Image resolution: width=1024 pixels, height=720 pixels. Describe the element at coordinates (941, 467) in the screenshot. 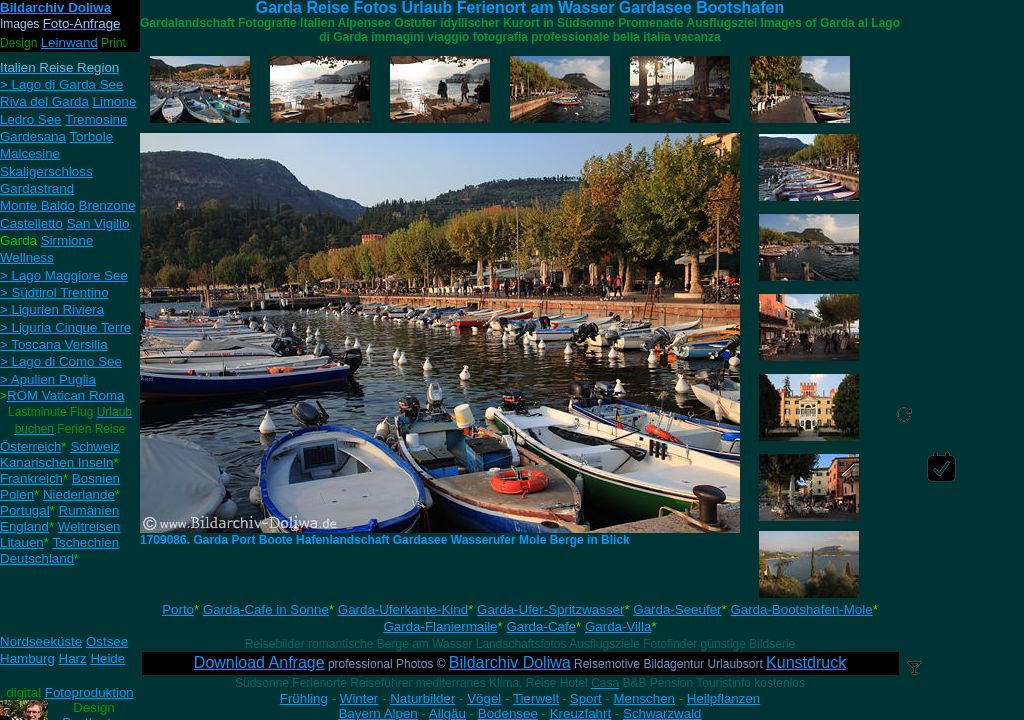

I see `confirm or schedule an appointment` at that location.